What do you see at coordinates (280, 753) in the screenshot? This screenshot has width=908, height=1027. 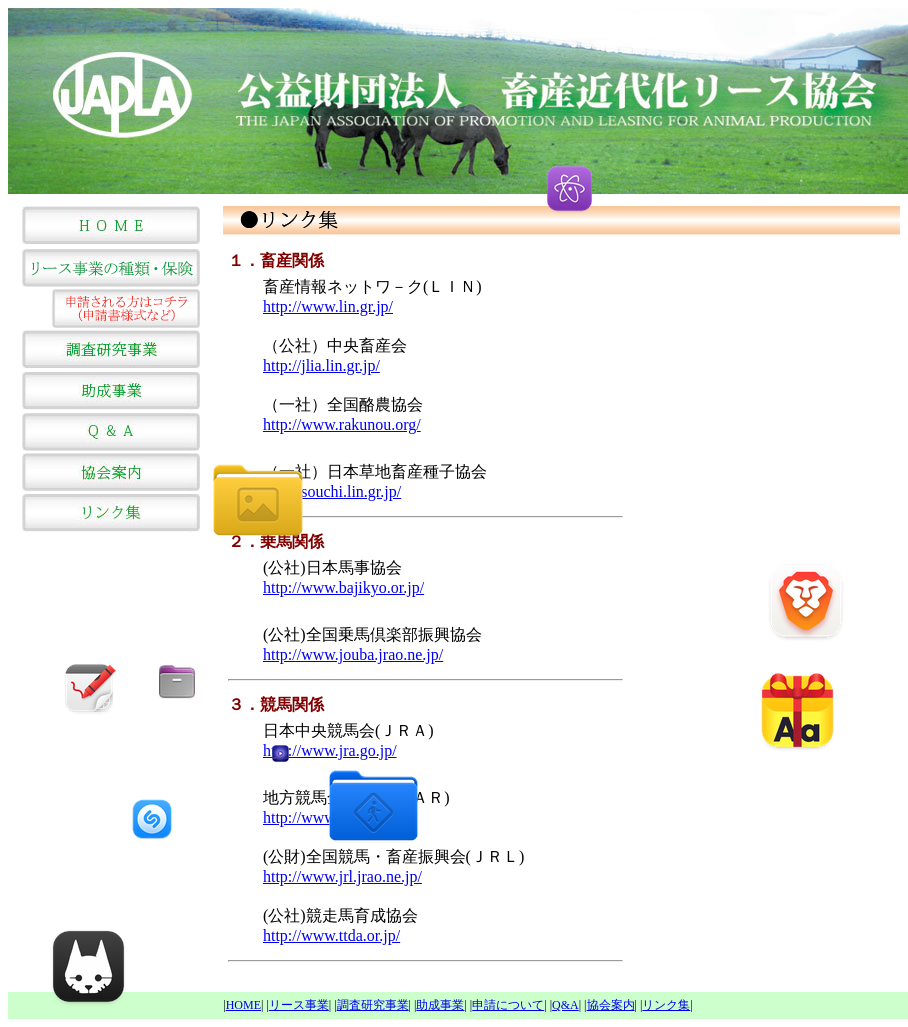 I see `open the clip video editing app` at bounding box center [280, 753].